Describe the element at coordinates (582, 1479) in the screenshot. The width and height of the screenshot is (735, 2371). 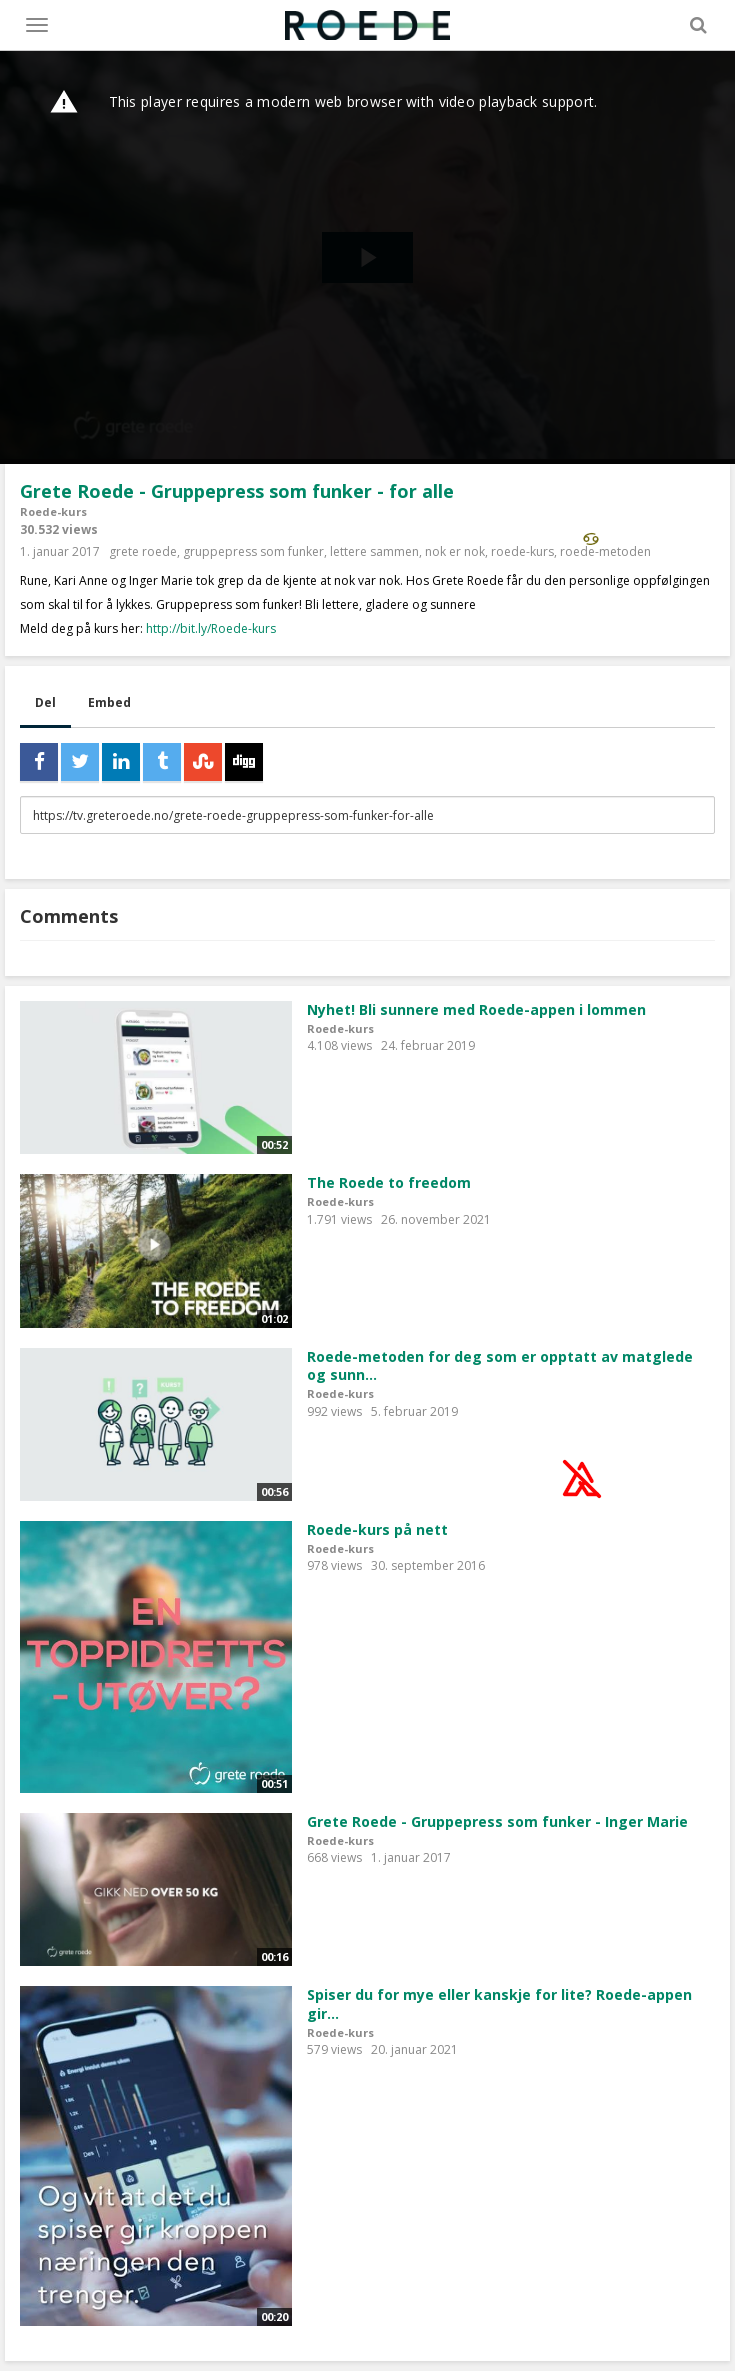
I see `camping site unavailable or closed` at that location.